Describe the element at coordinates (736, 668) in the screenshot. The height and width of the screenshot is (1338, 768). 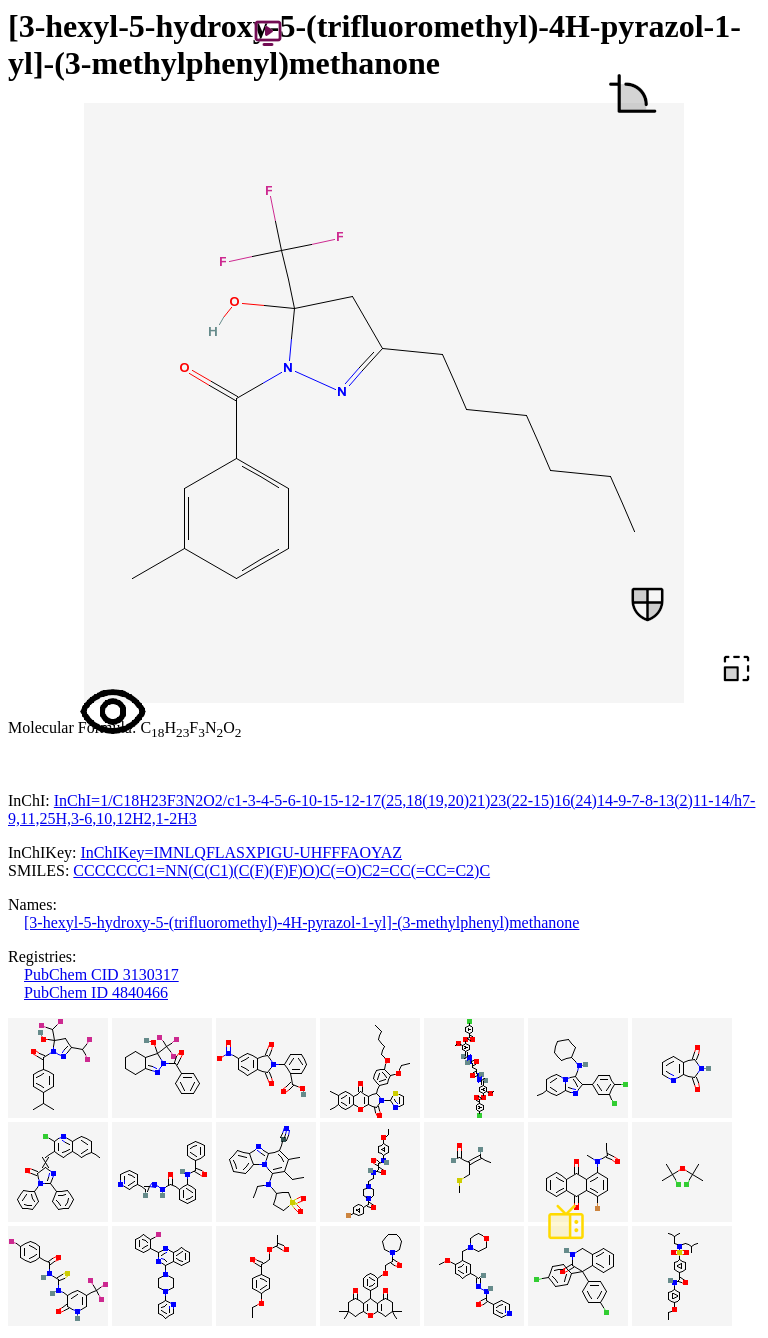
I see `resize an element or window` at that location.